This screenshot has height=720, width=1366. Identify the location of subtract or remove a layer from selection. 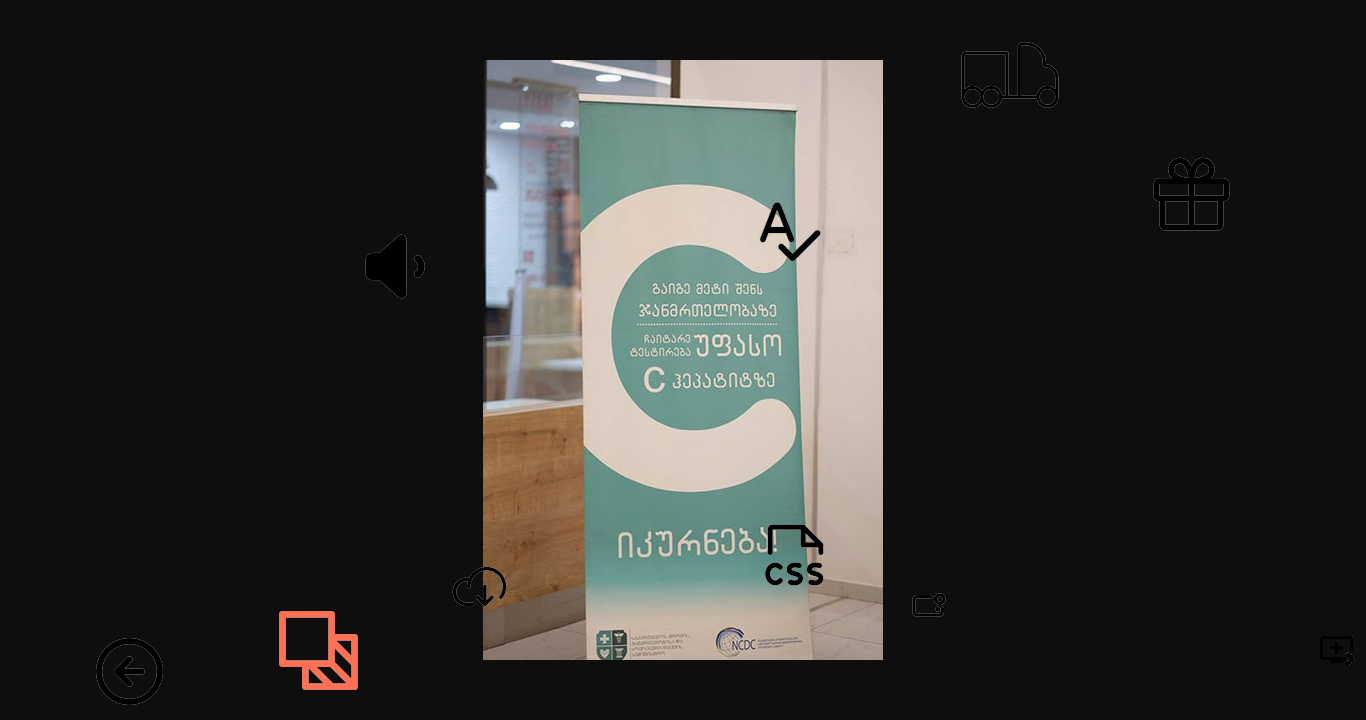
(318, 650).